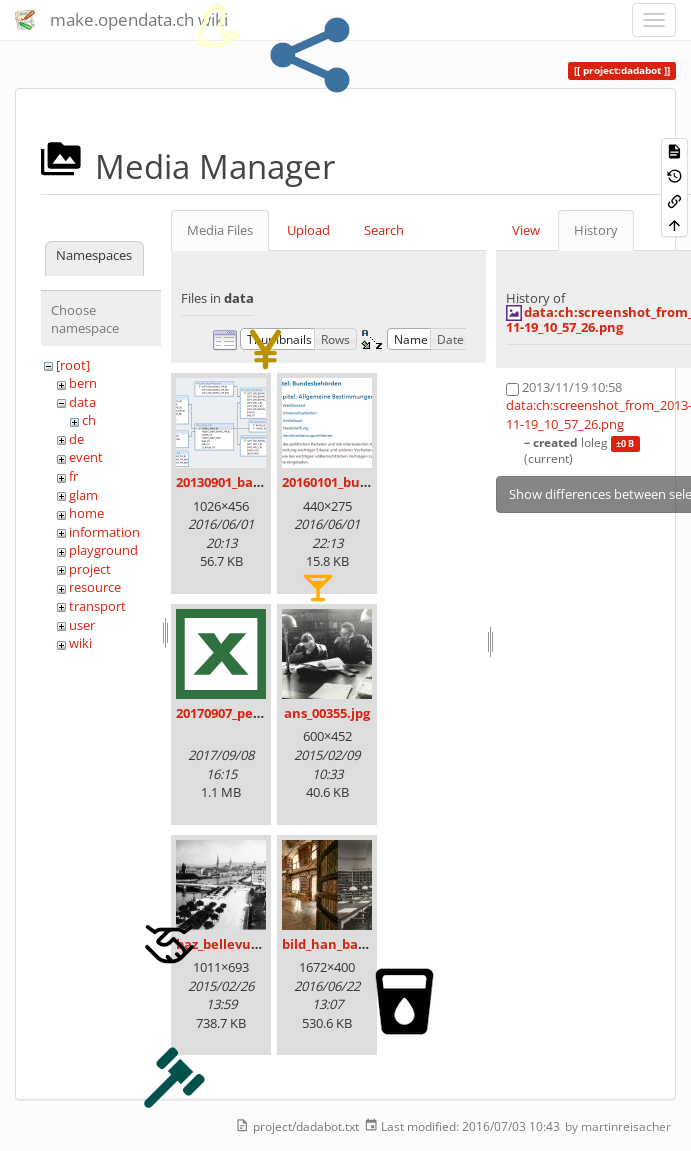  What do you see at coordinates (217, 25) in the screenshot?
I see `link to yarn package manager` at bounding box center [217, 25].